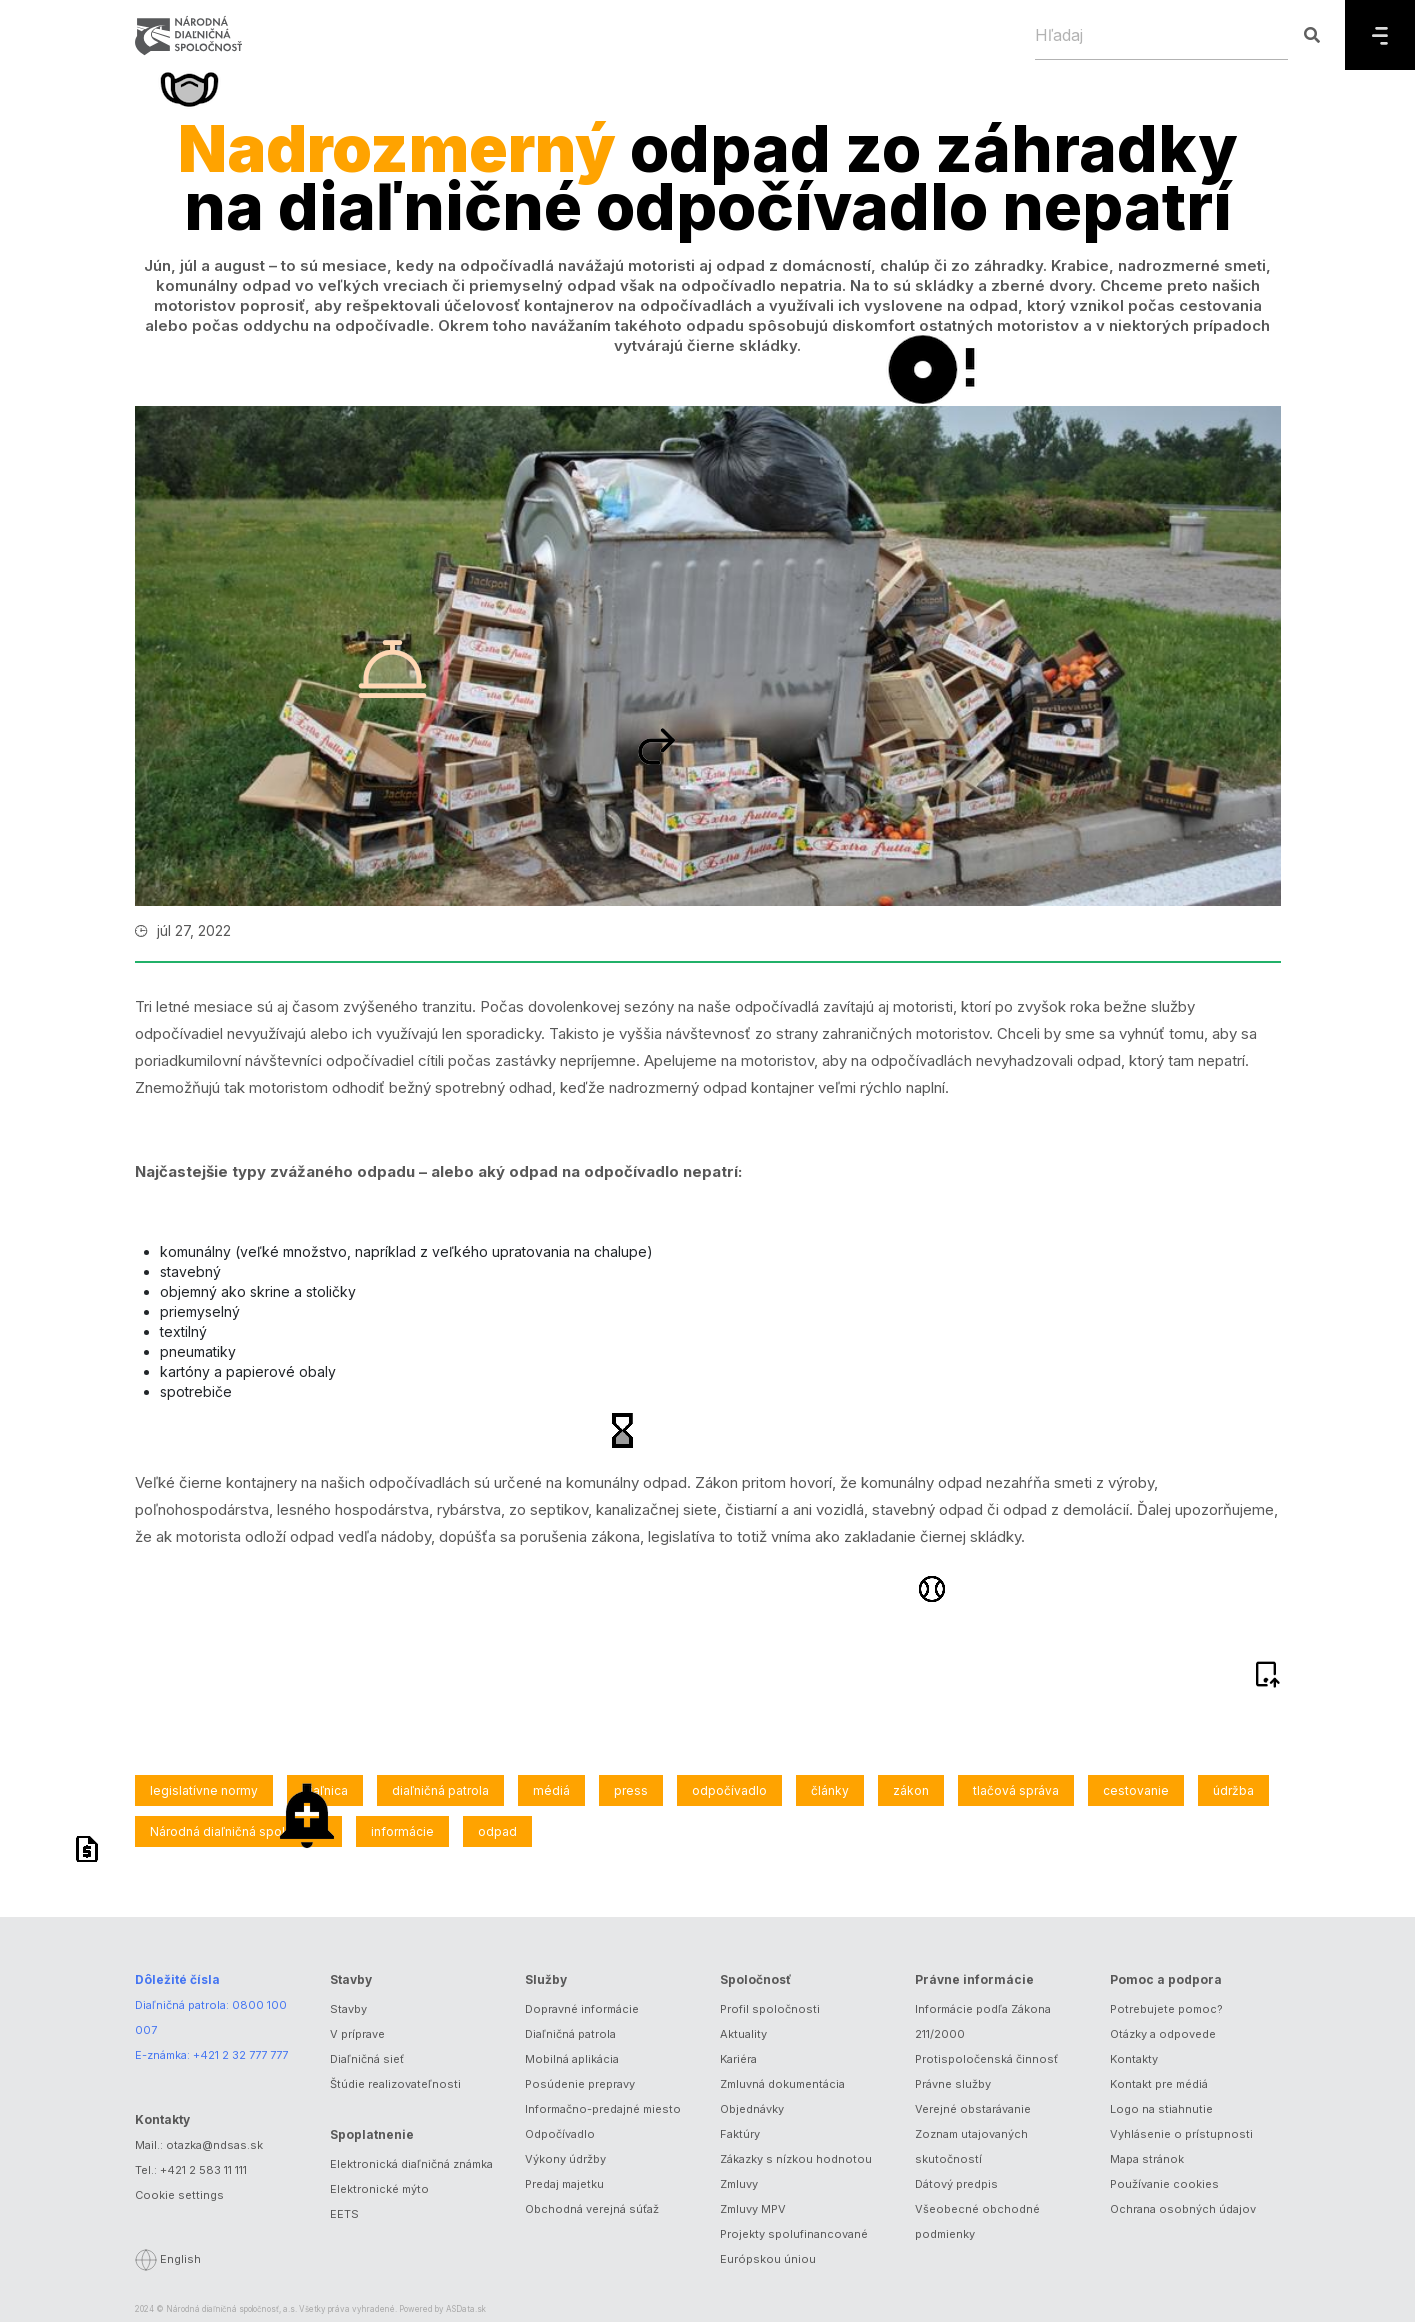 The width and height of the screenshot is (1415, 2322). What do you see at coordinates (656, 746) in the screenshot?
I see `redo the last undone action` at bounding box center [656, 746].